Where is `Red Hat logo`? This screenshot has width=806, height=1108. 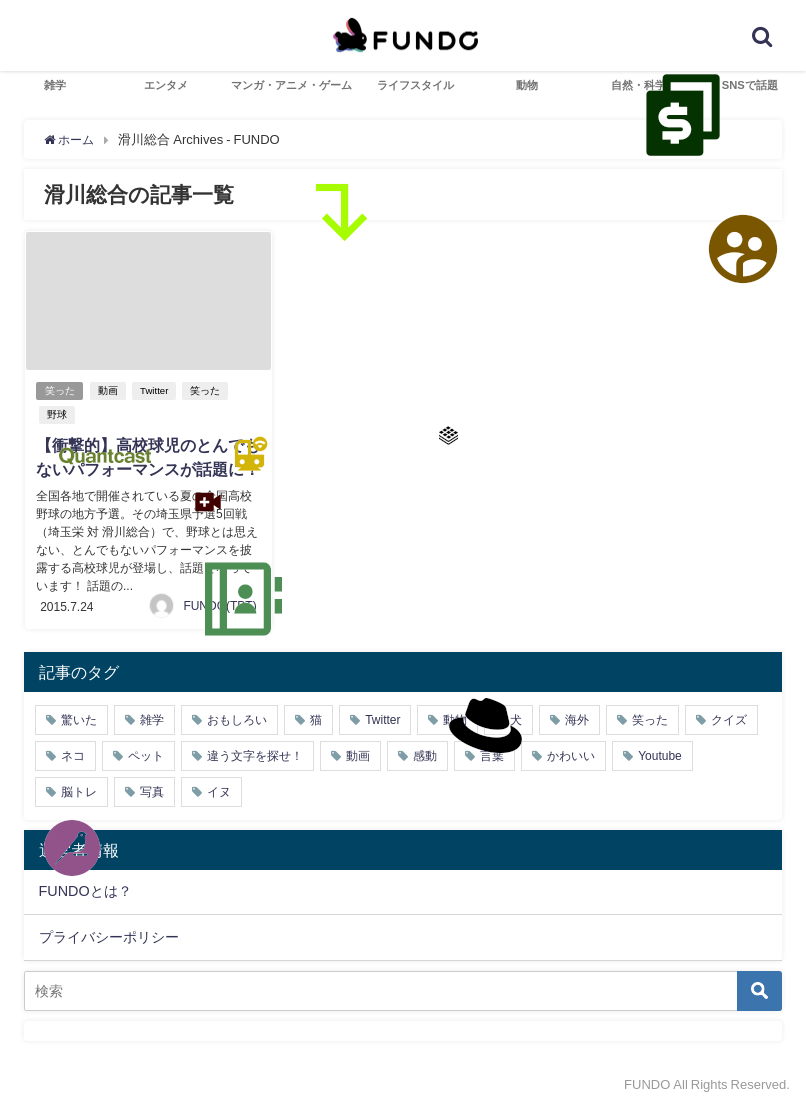
Red Hat logo is located at coordinates (485, 725).